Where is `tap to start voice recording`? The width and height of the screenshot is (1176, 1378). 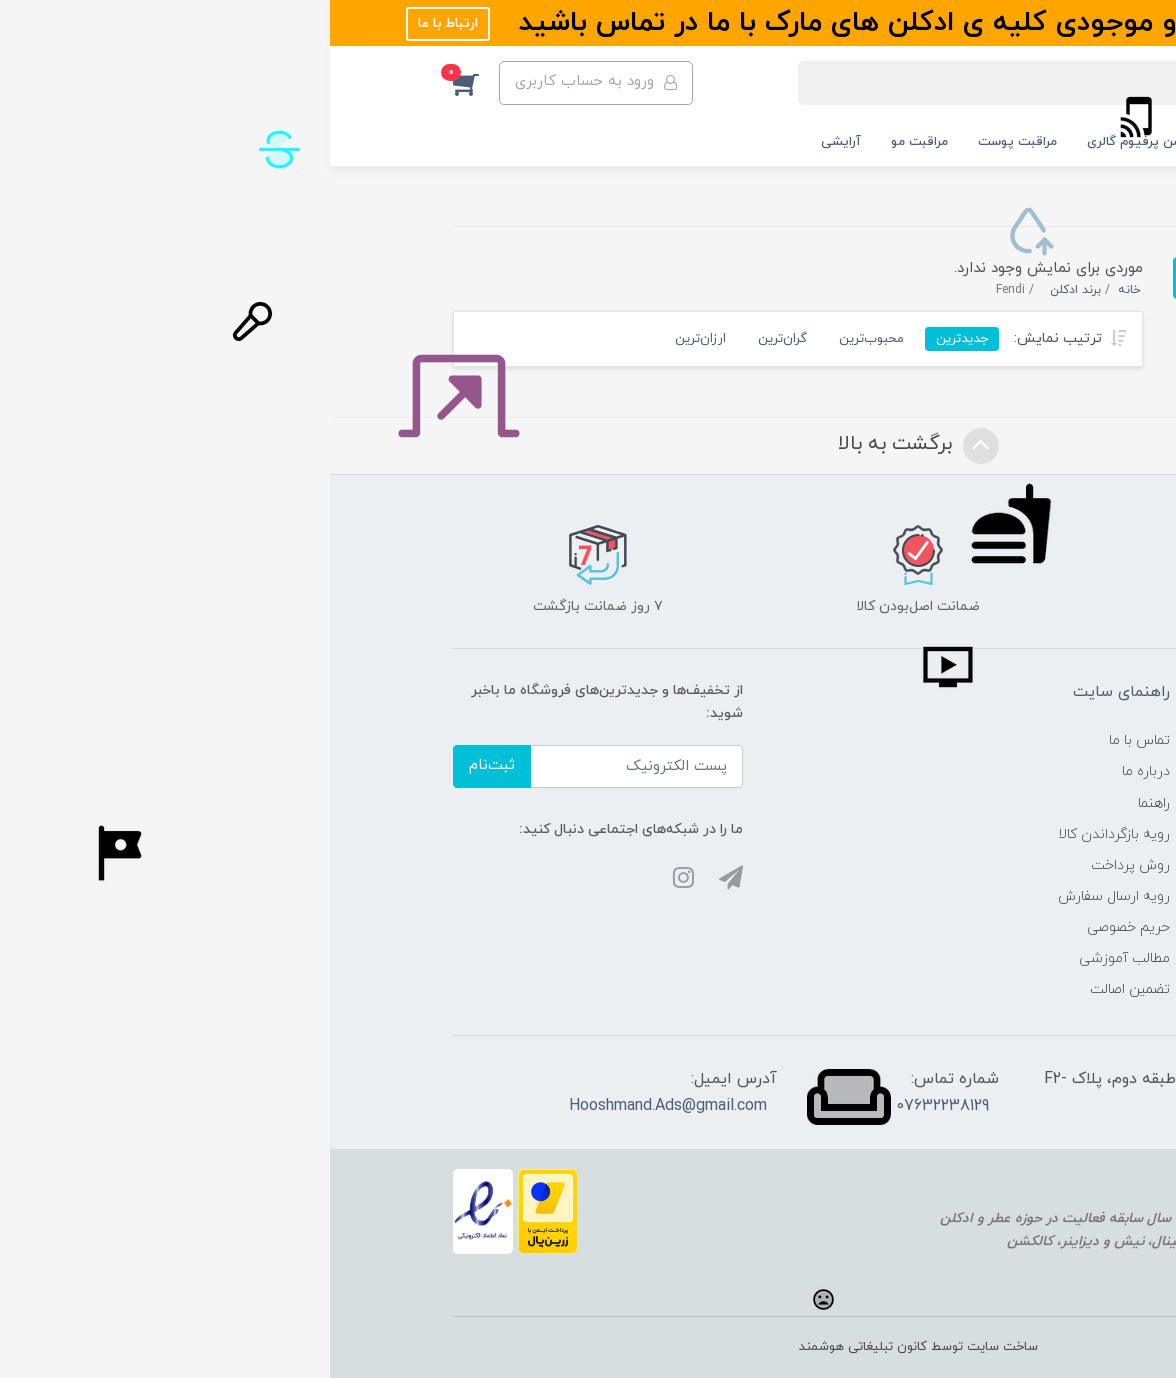
tap to start voice recording is located at coordinates (252, 321).